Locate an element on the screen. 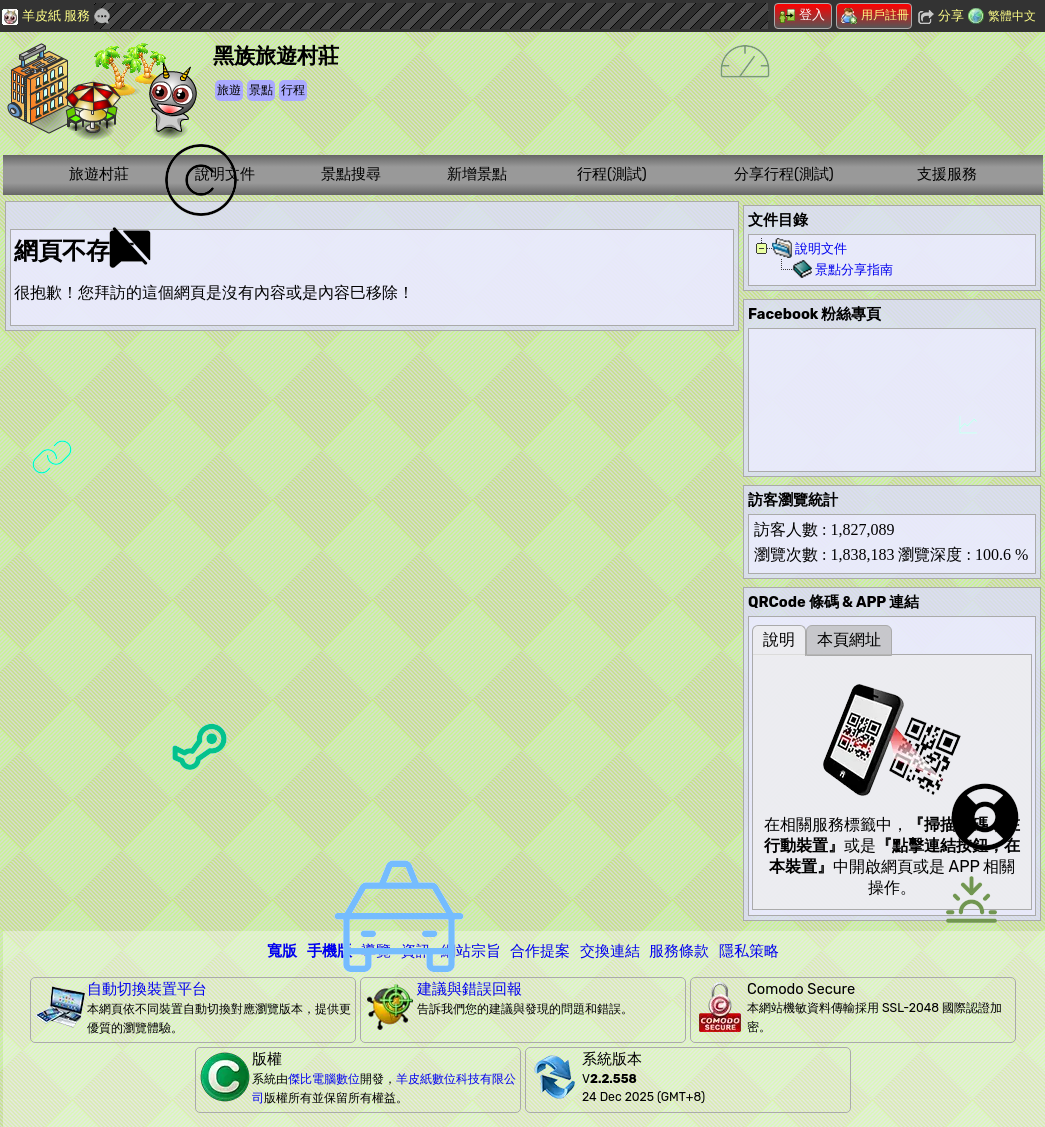  open Steam gaming platform is located at coordinates (199, 745).